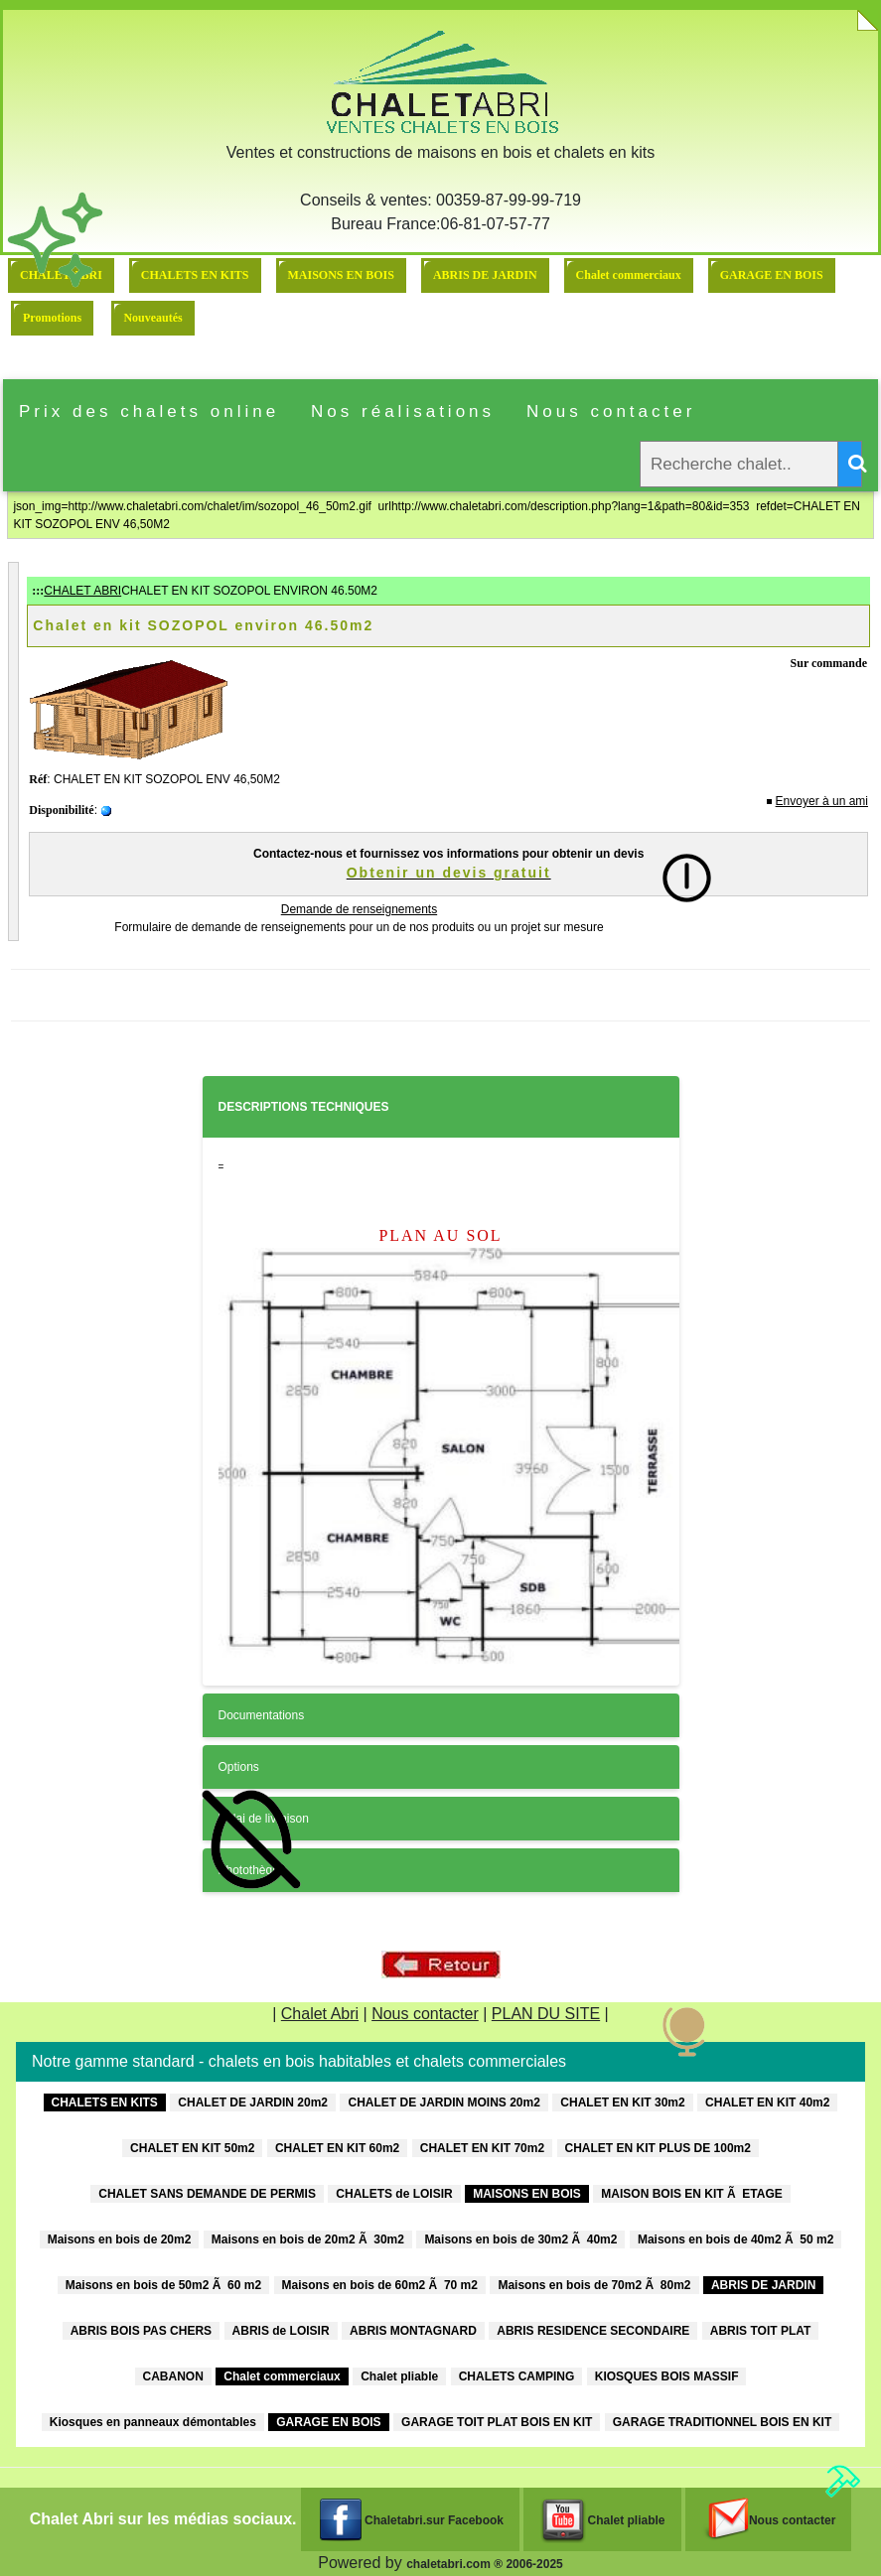 The image size is (881, 2576). I want to click on indicates egg-free or no eggs, so click(251, 1839).